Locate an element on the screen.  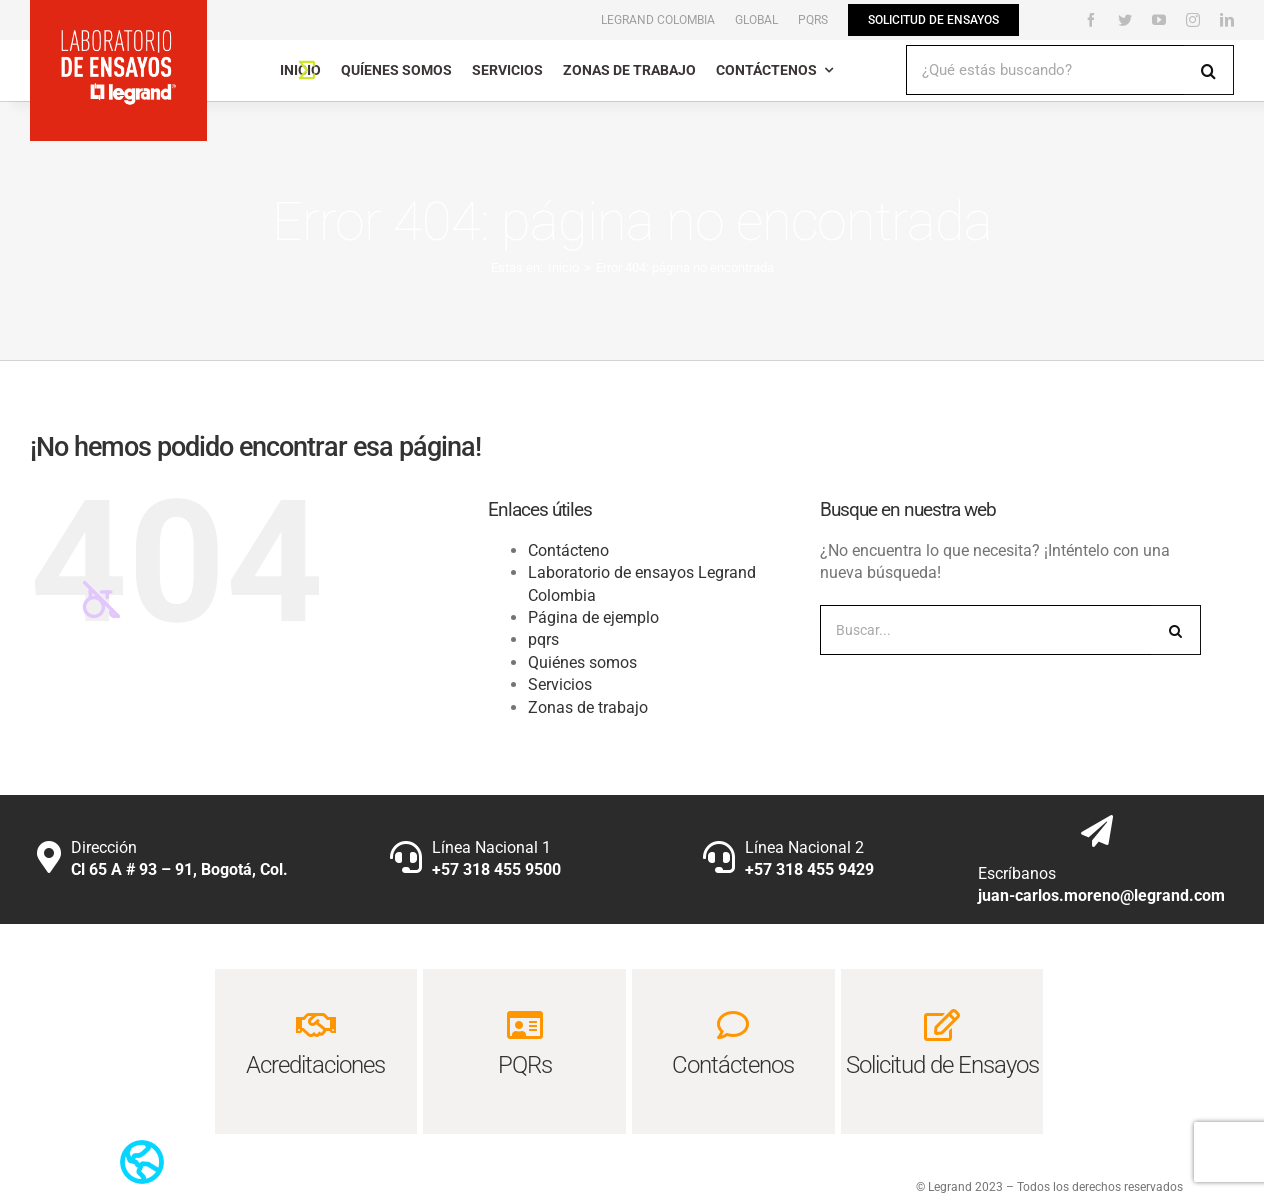
switch to western hemisphere or Americas region is located at coordinates (142, 1162).